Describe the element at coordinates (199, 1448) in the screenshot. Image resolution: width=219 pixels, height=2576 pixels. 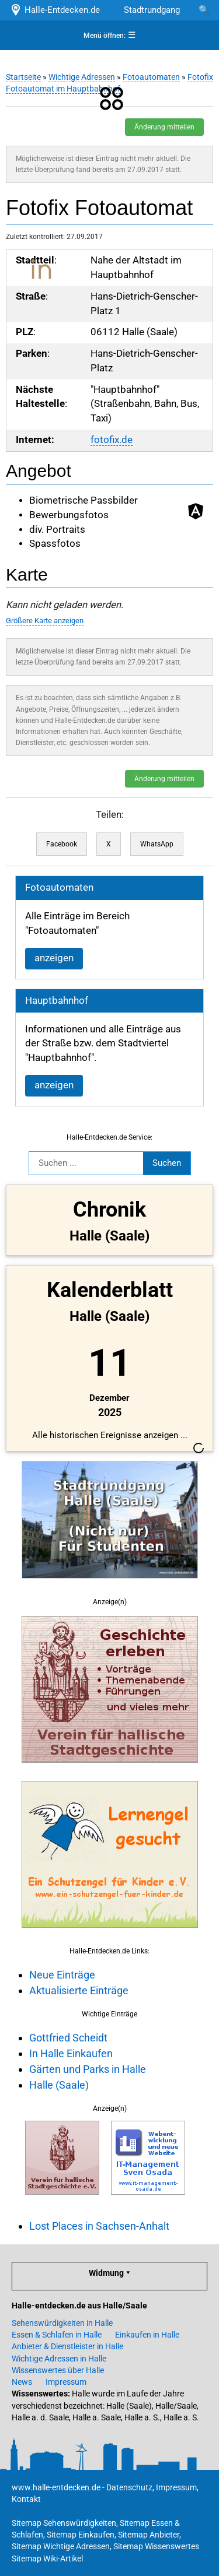
I see `indicates content is loading` at that location.